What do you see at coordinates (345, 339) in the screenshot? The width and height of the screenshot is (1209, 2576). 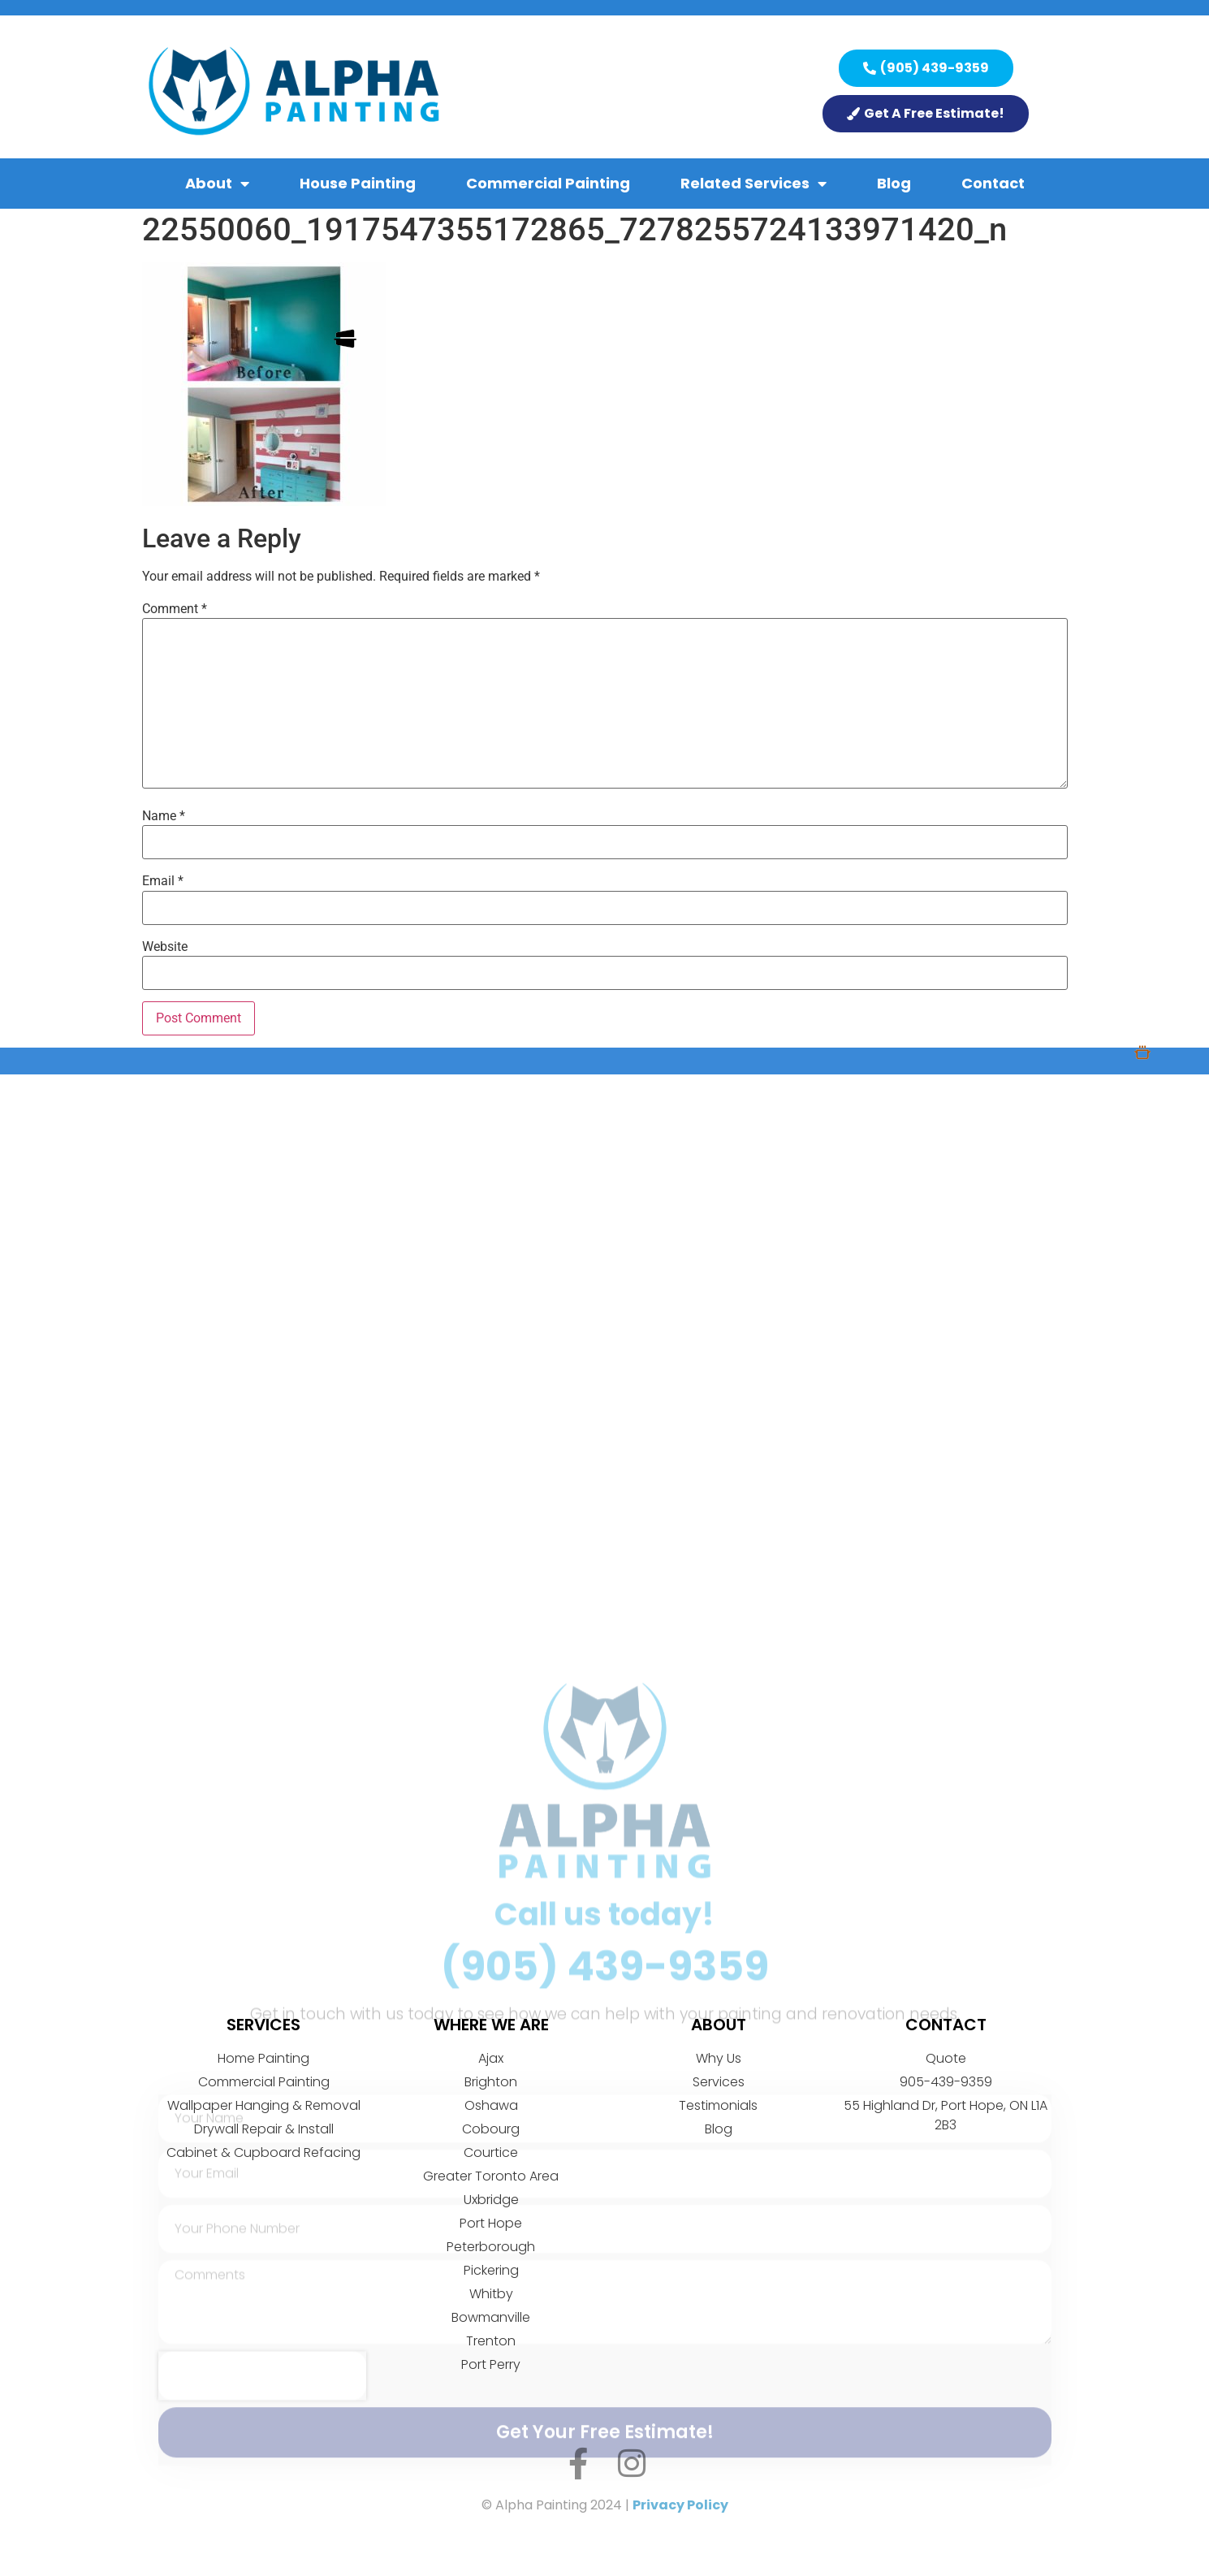 I see `toggle perspective view mode` at bounding box center [345, 339].